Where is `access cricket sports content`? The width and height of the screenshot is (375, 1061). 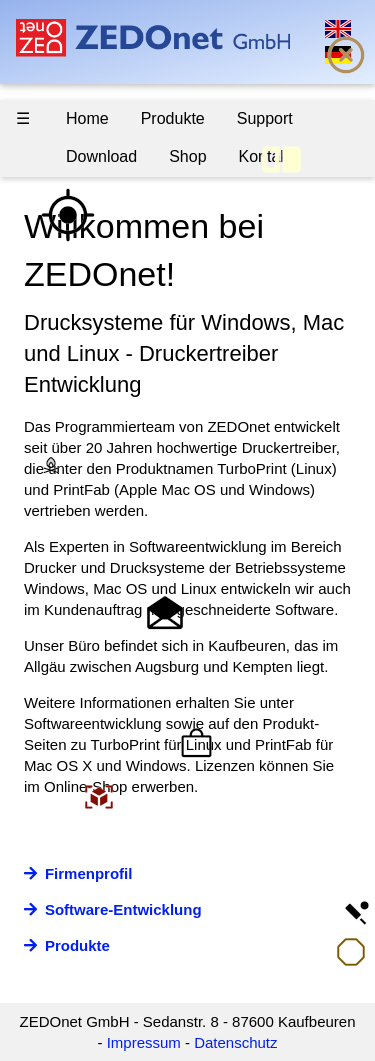 access cricket sports content is located at coordinates (357, 913).